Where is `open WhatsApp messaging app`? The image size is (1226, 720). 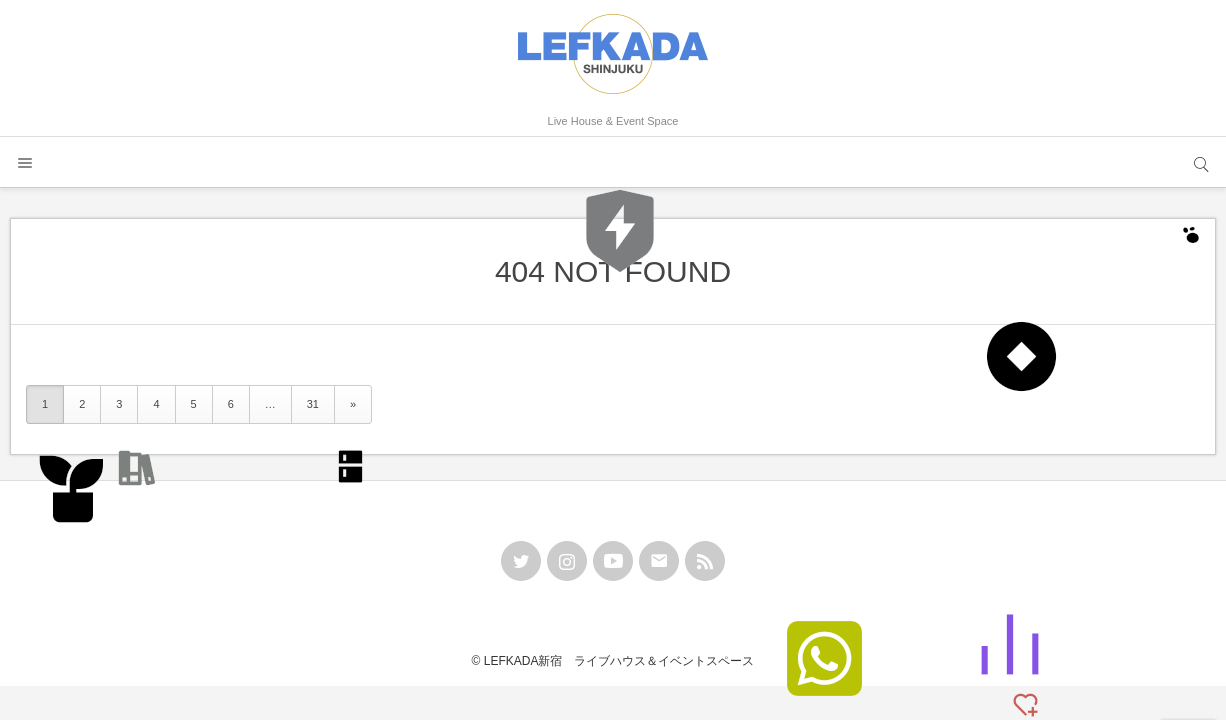
open WhatsApp messaging app is located at coordinates (824, 658).